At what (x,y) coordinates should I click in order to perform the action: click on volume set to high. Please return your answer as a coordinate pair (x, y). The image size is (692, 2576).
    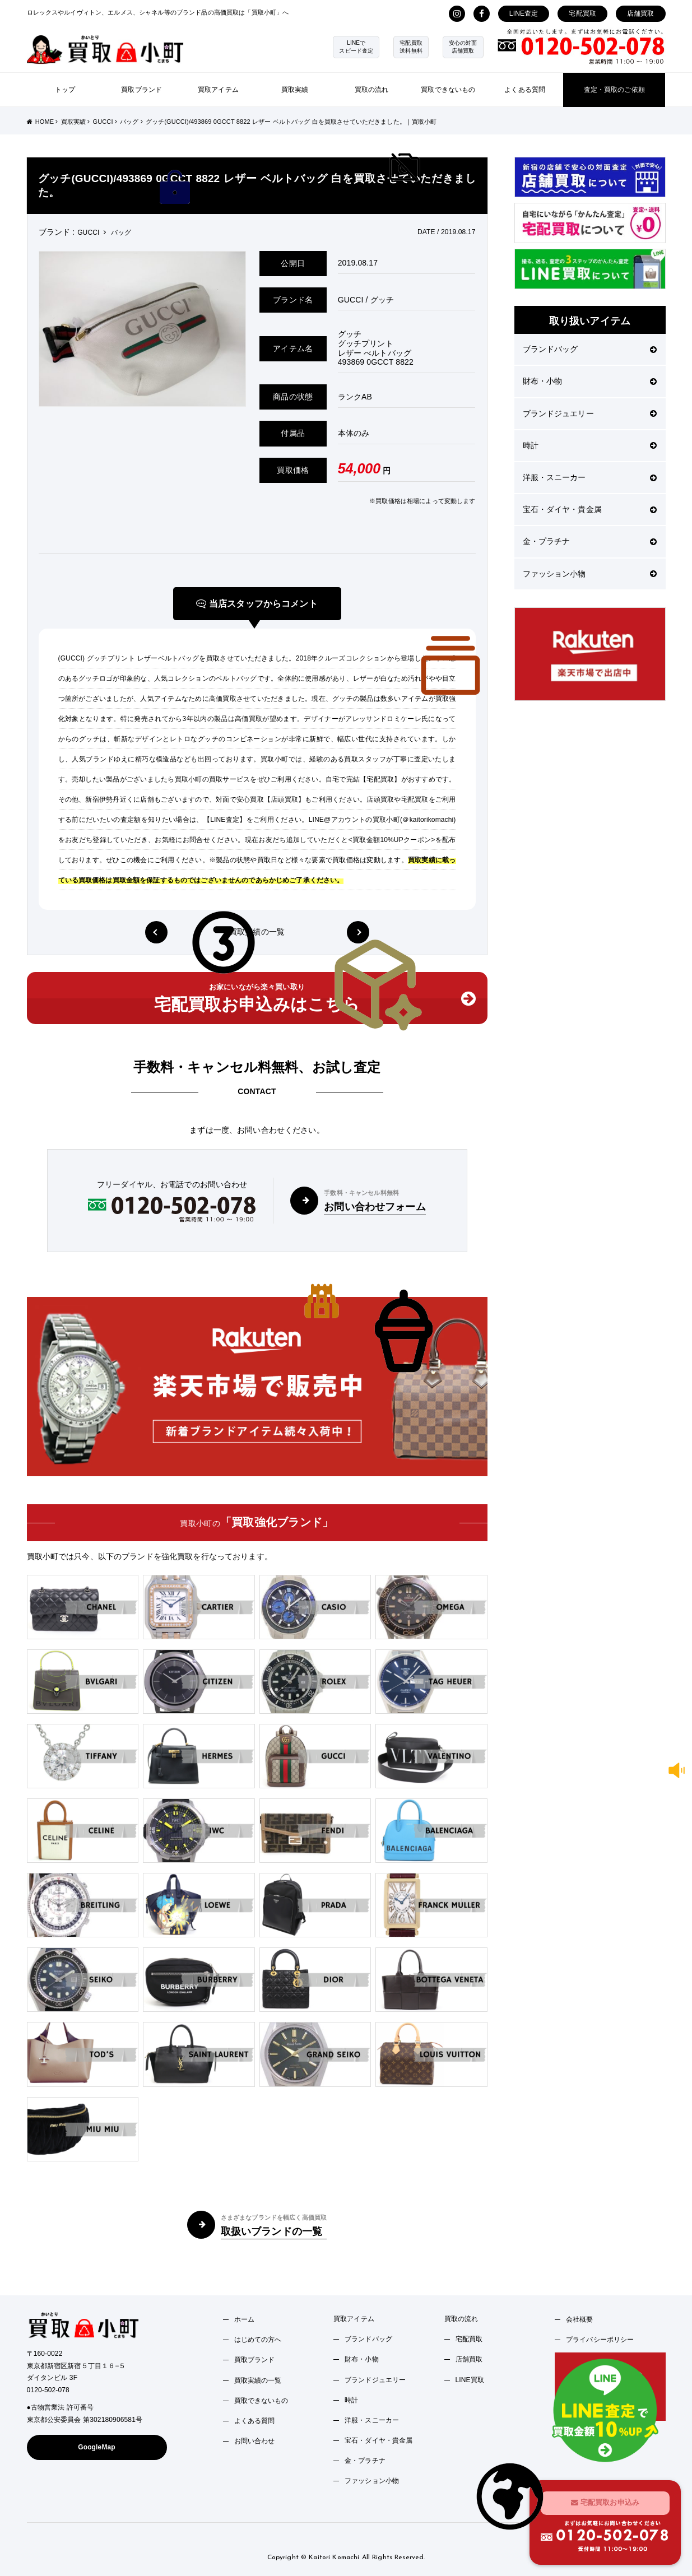
    Looking at the image, I should click on (676, 1770).